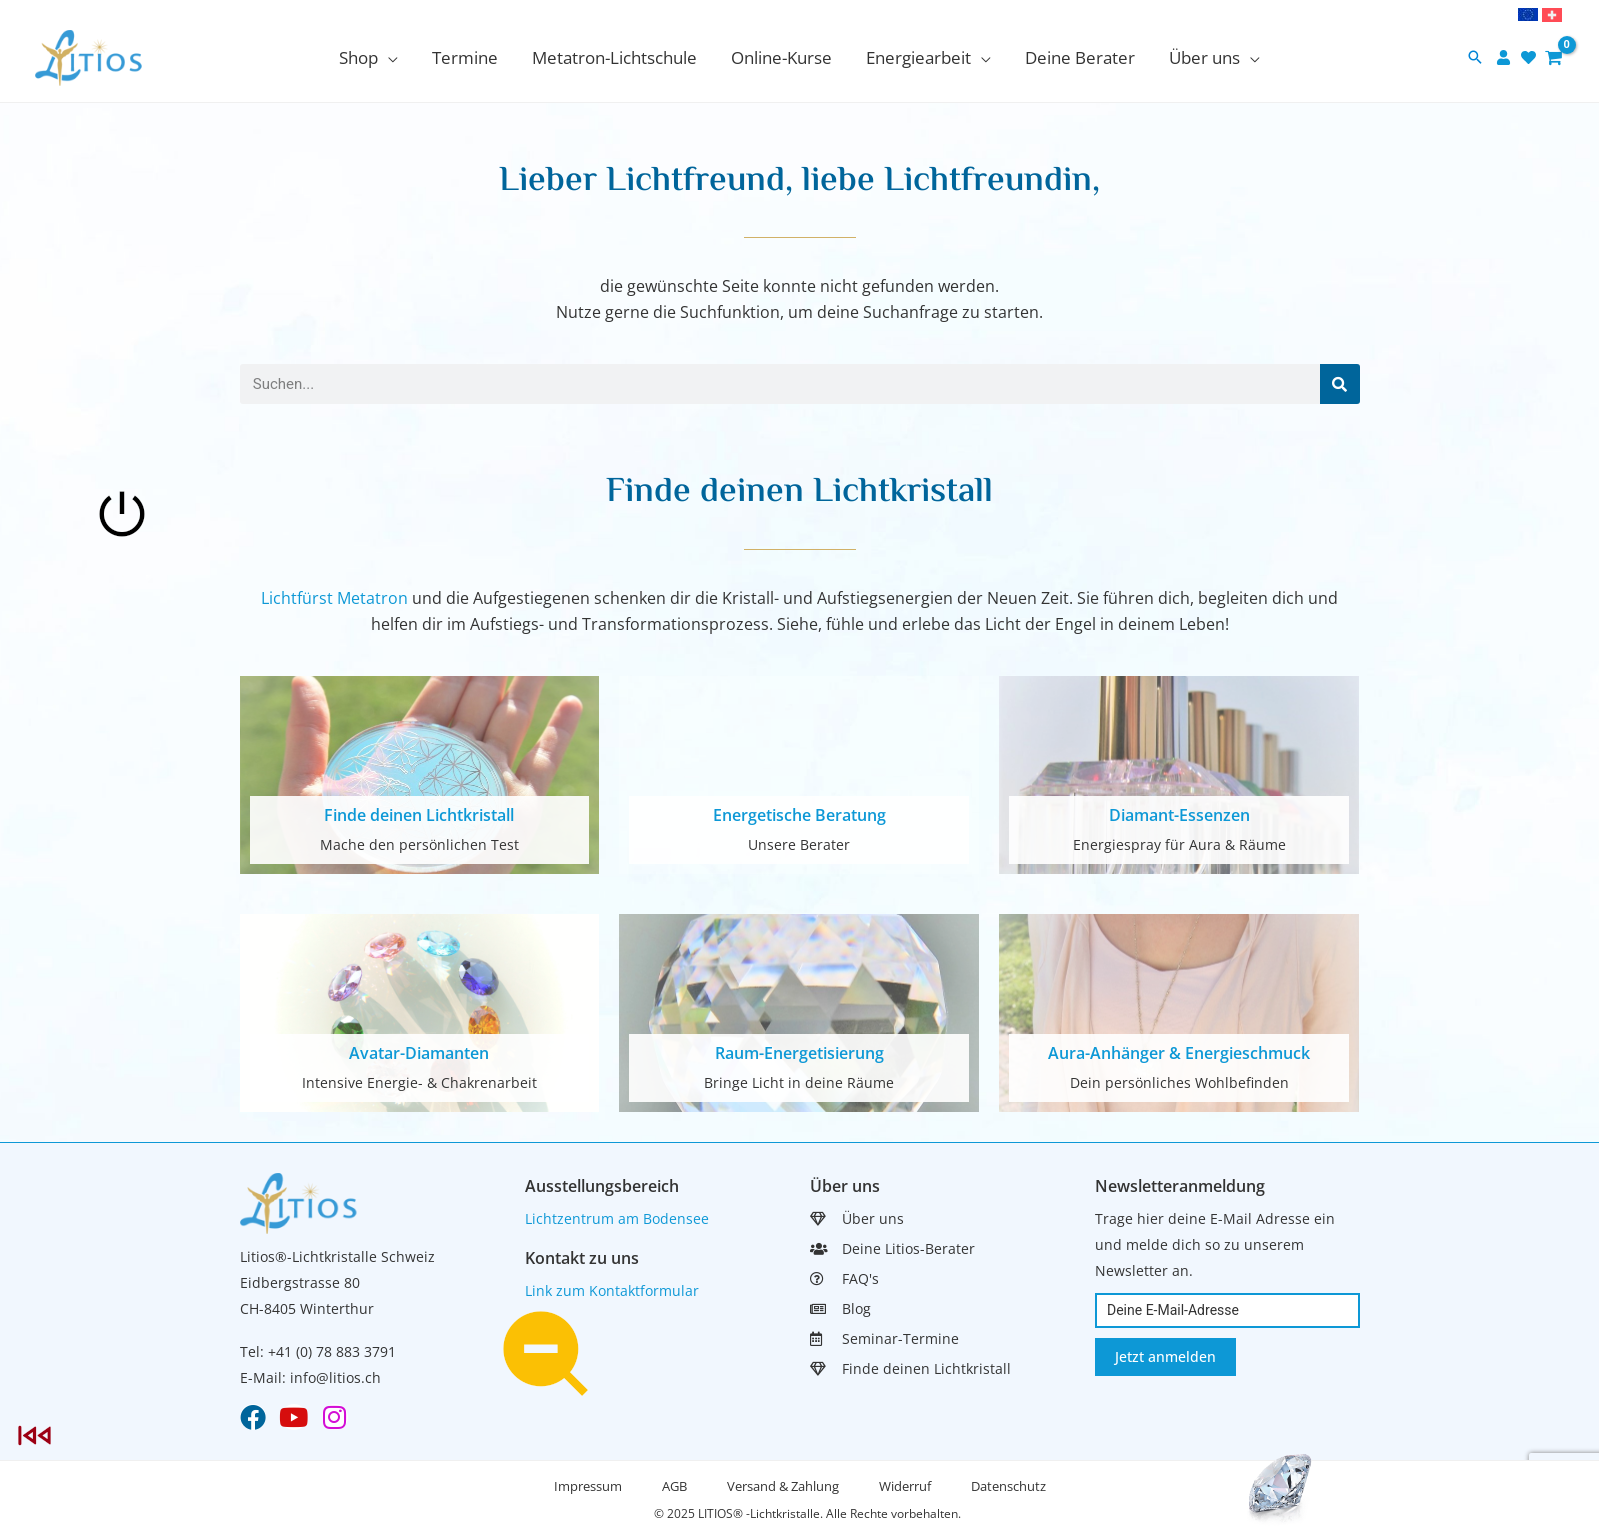 This screenshot has width=1599, height=1527. Describe the element at coordinates (34, 1435) in the screenshot. I see `skip to the beginning of the track` at that location.